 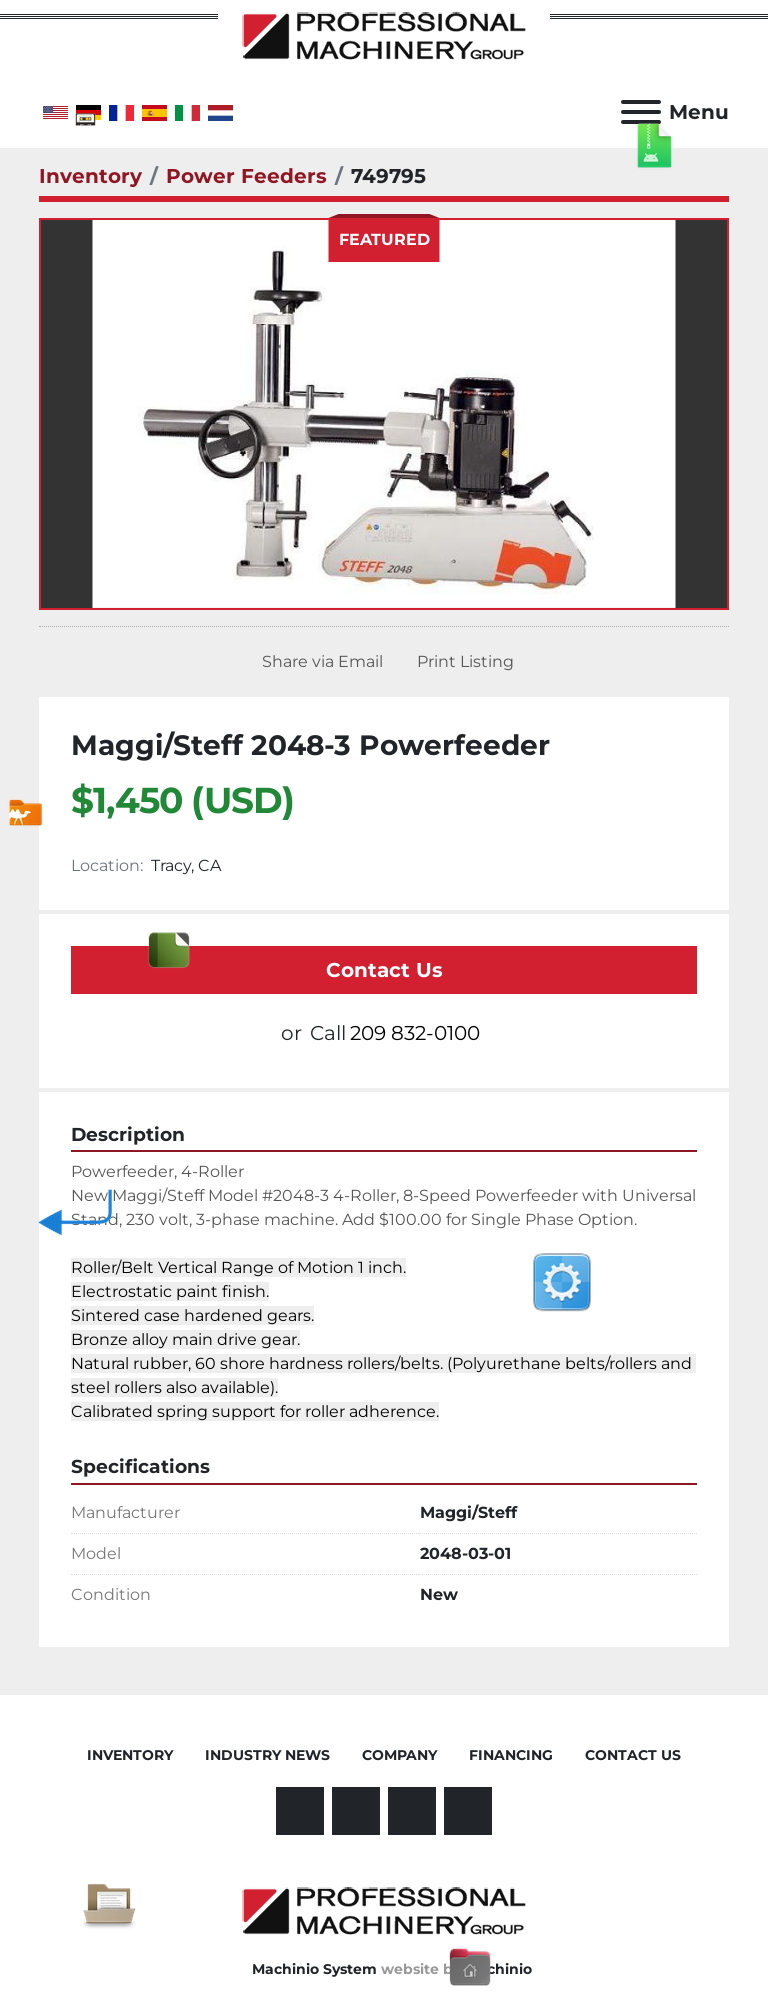 What do you see at coordinates (654, 146) in the screenshot?
I see `android application package file (APK)` at bounding box center [654, 146].